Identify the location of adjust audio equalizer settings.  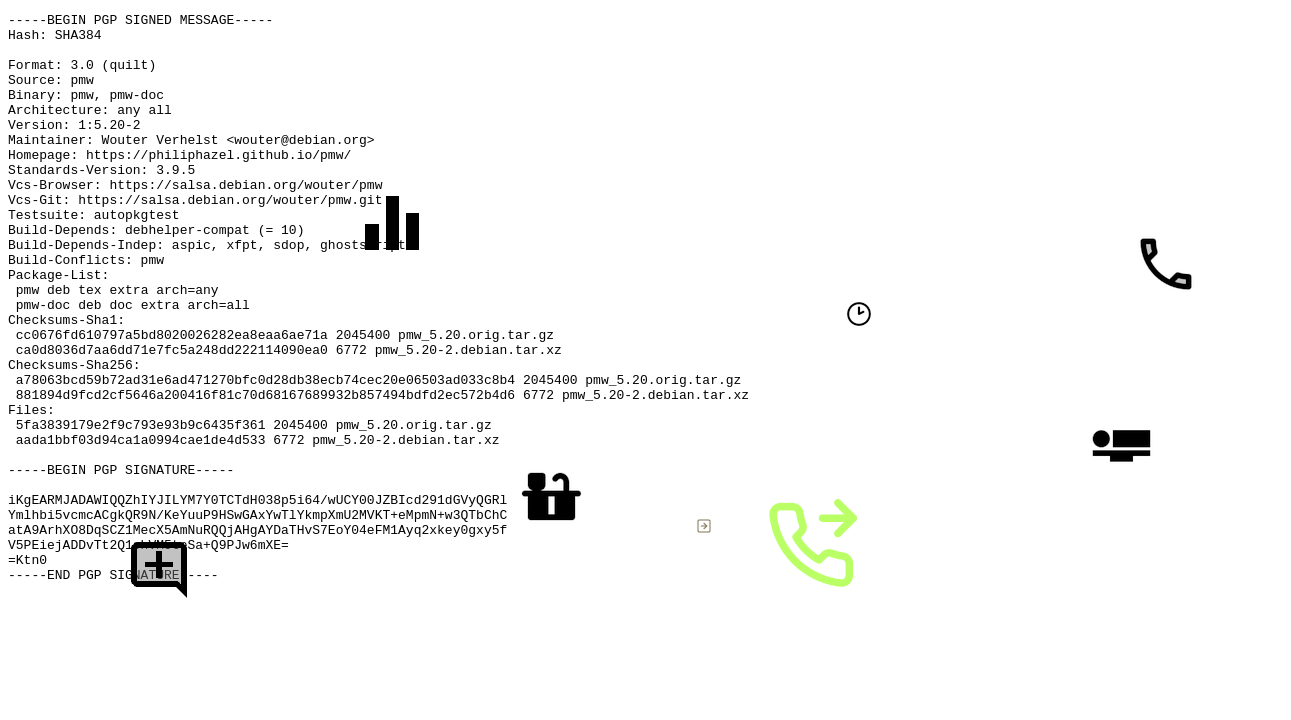
(392, 223).